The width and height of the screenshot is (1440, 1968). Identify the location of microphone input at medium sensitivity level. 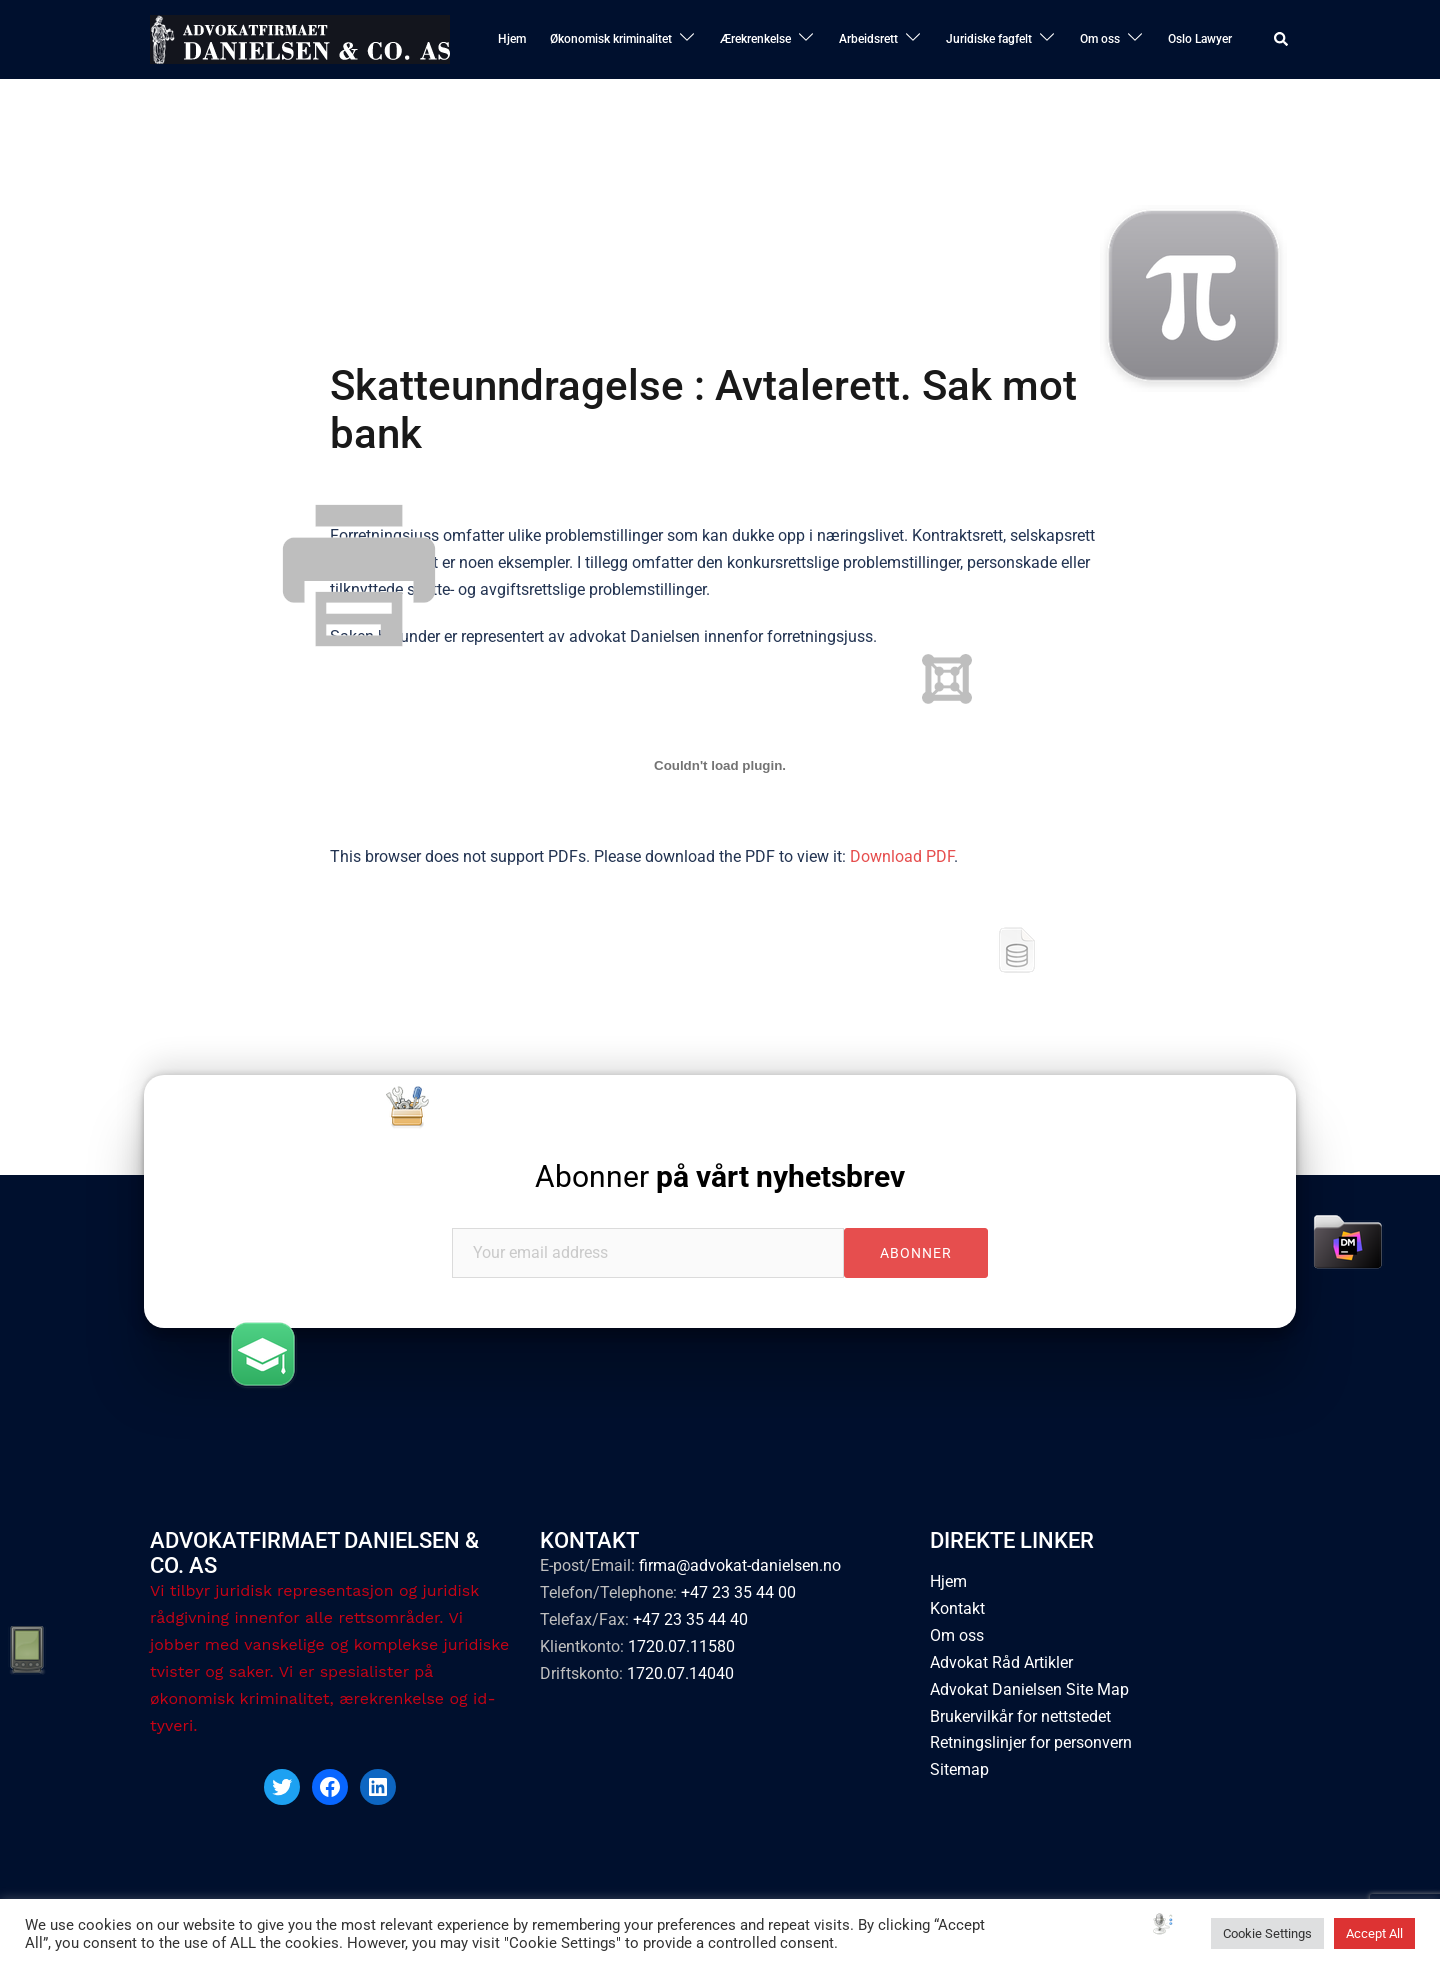
(1163, 1924).